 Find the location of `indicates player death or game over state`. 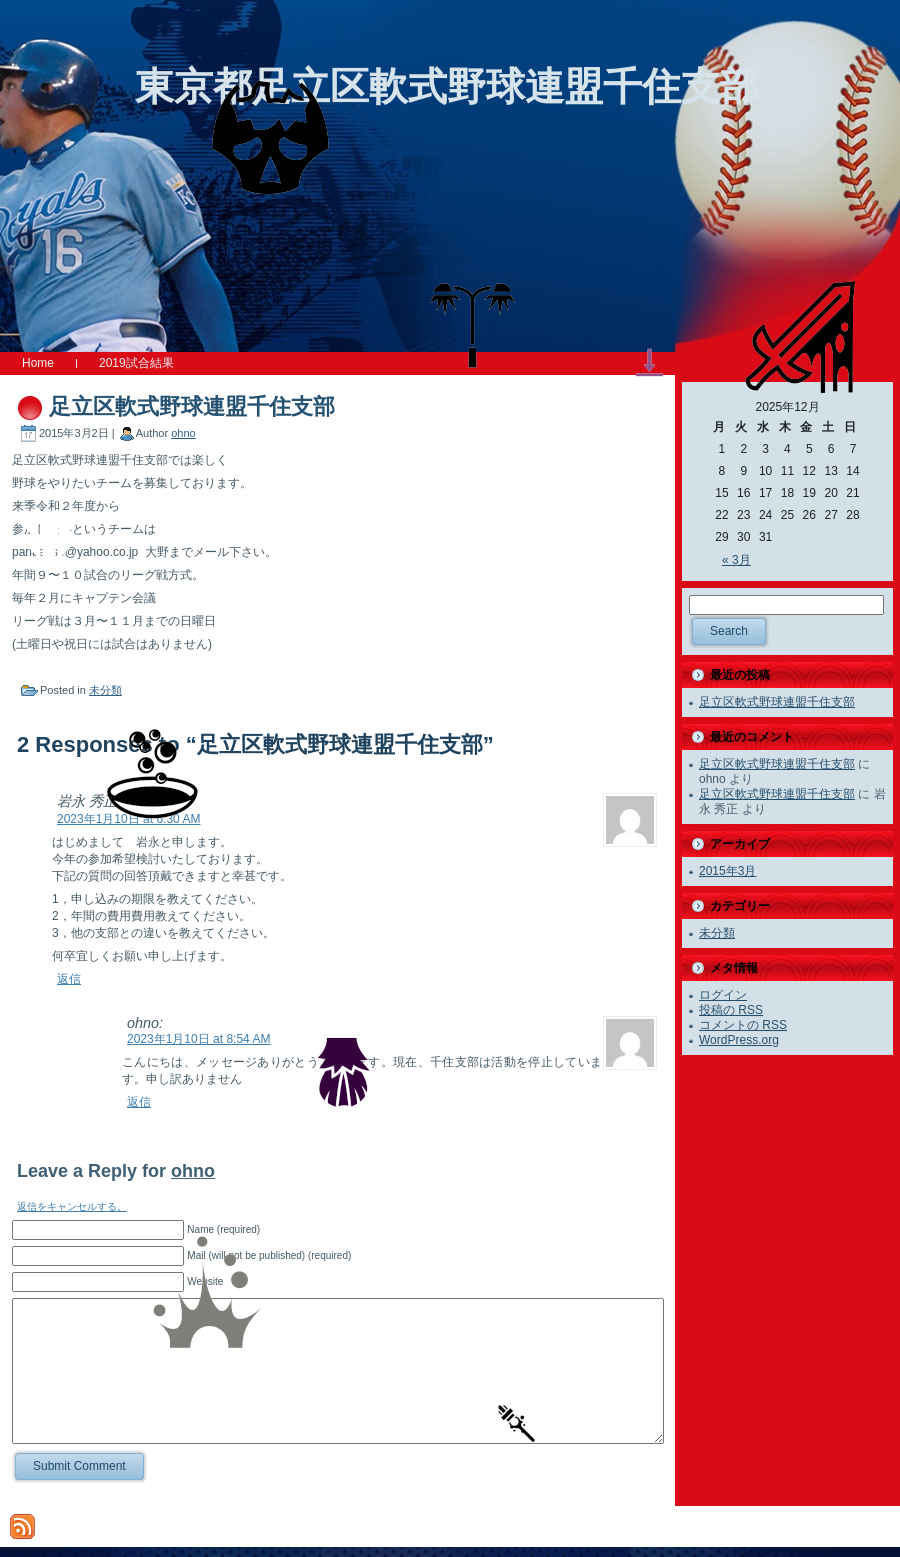

indicates player death or game over state is located at coordinates (270, 138).